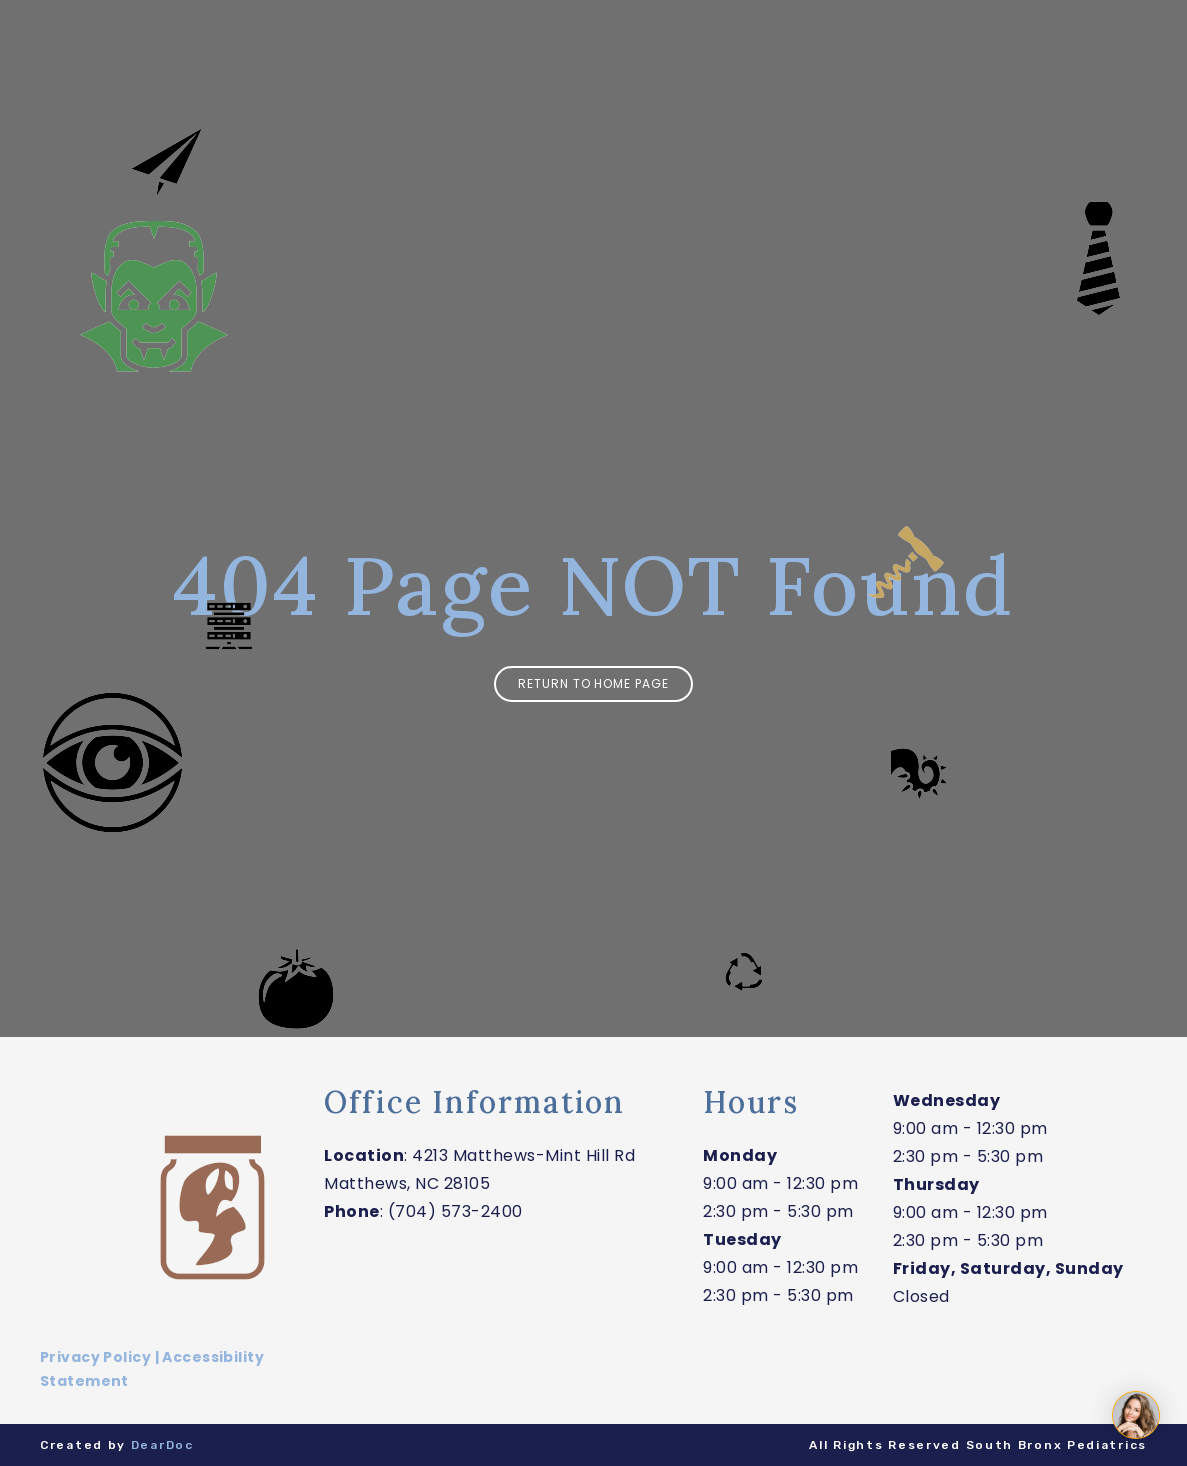 Image resolution: width=1187 pixels, height=1466 pixels. I want to click on select vampire character class, so click(154, 296).